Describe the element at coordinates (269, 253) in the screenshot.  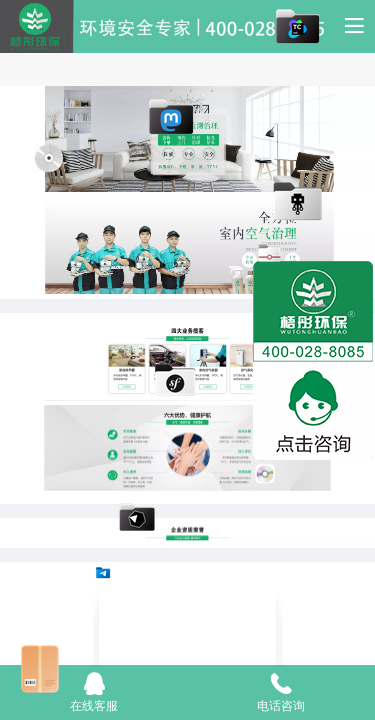
I see `open pokémon premier ball themed folder` at that location.